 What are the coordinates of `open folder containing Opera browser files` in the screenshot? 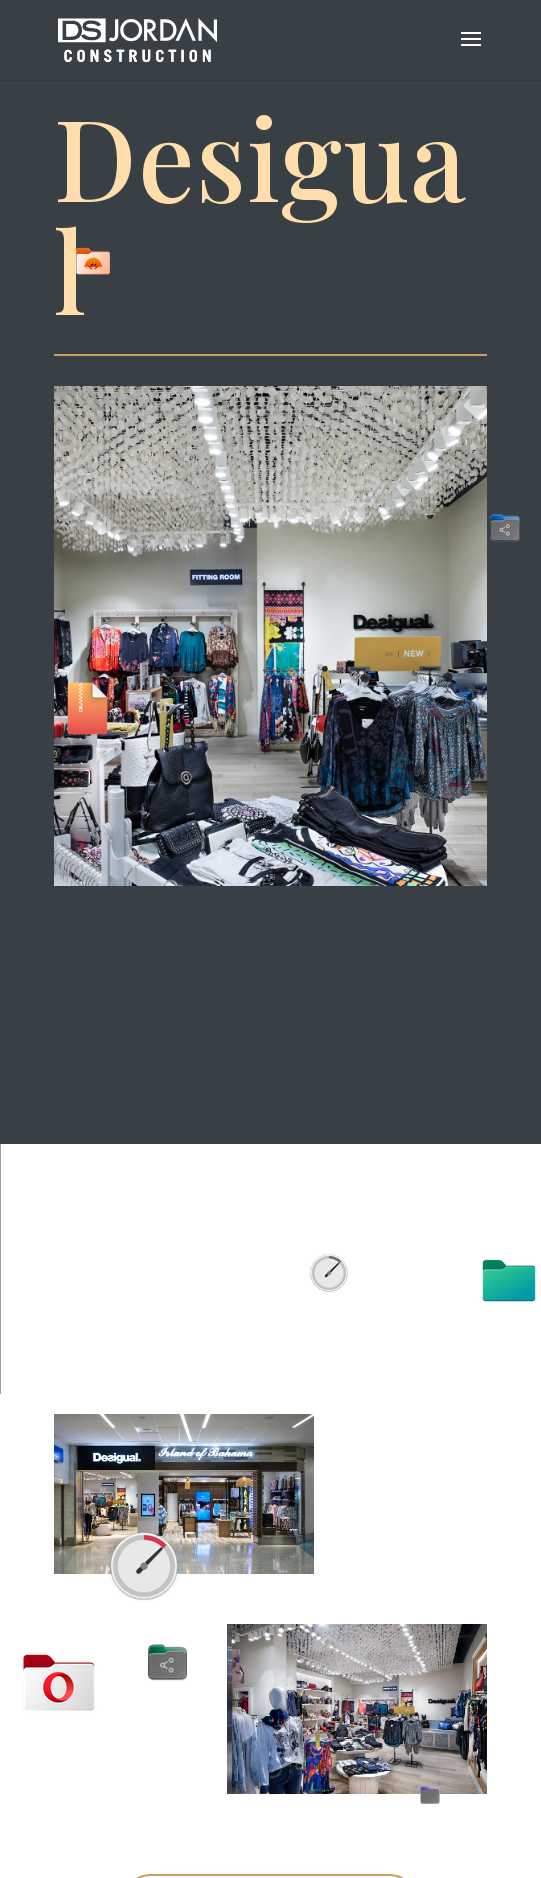 It's located at (58, 1684).